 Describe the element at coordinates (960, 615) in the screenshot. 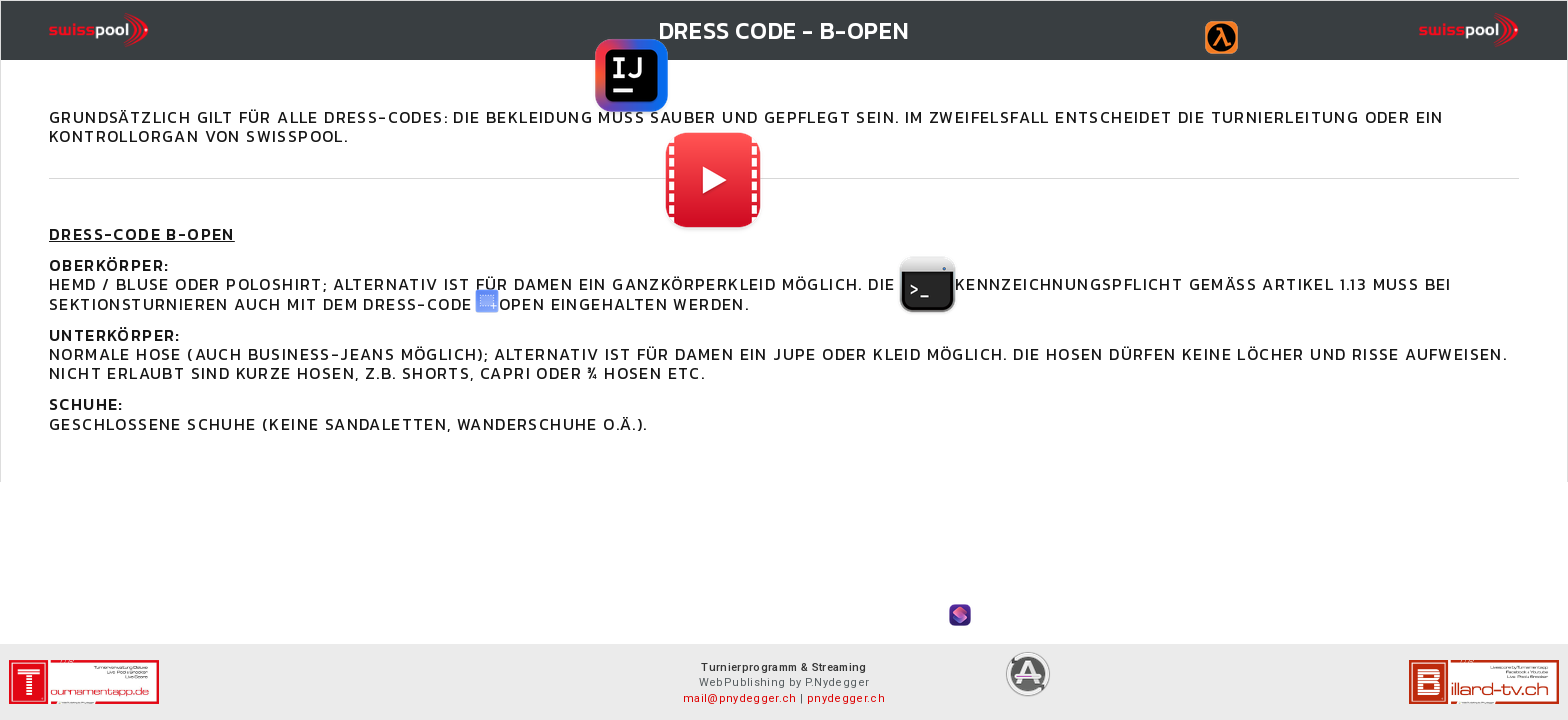

I see `open the shortcuts app` at that location.